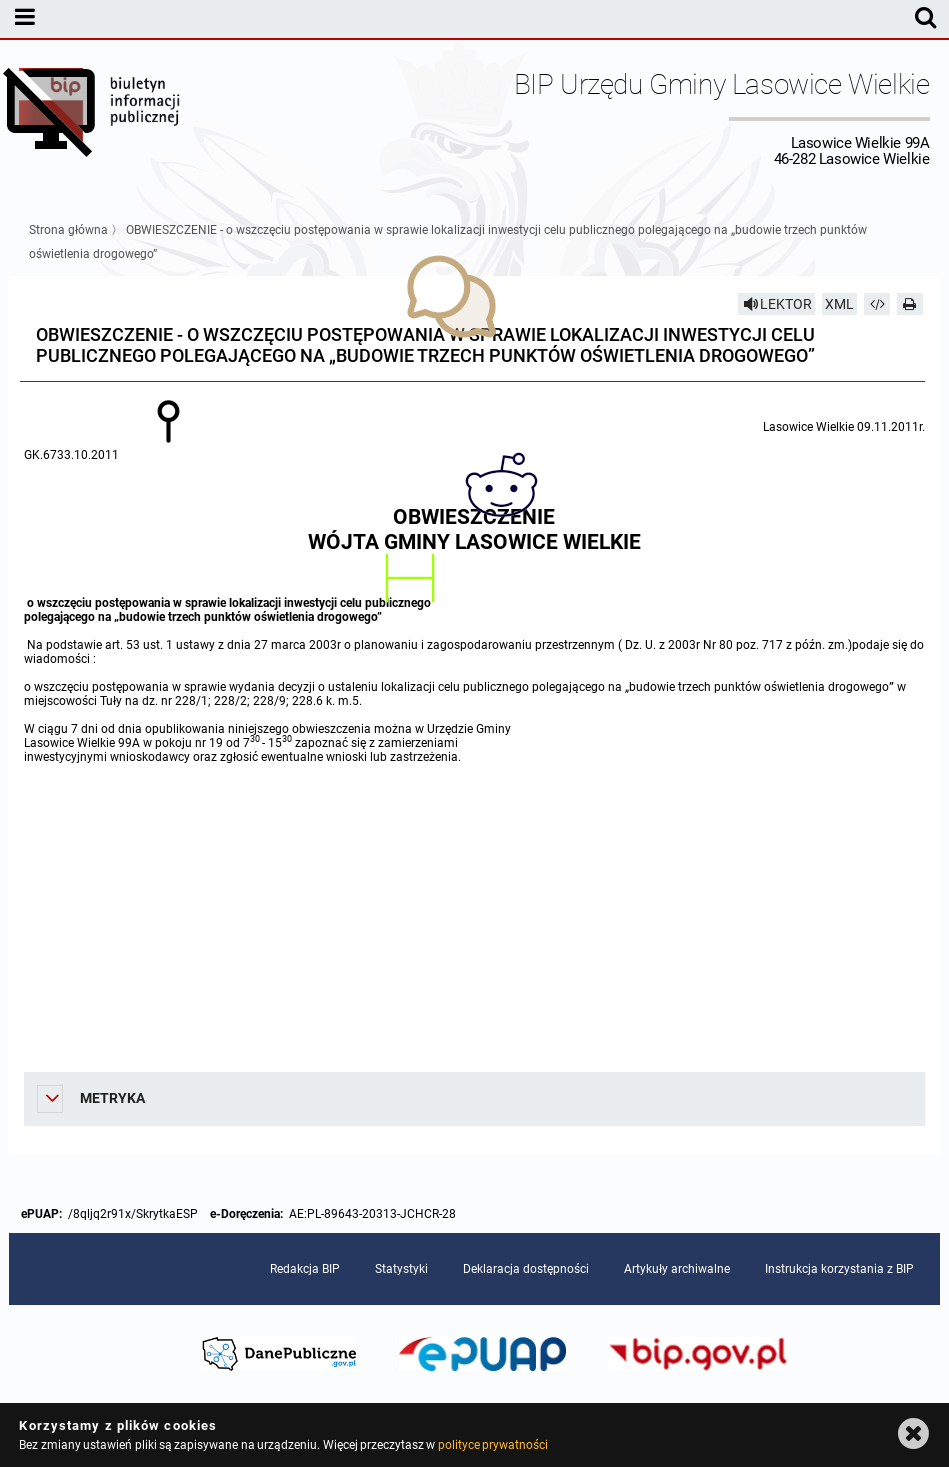 This screenshot has height=1467, width=949. Describe the element at coordinates (168, 421) in the screenshot. I see `mark a location on the map` at that location.